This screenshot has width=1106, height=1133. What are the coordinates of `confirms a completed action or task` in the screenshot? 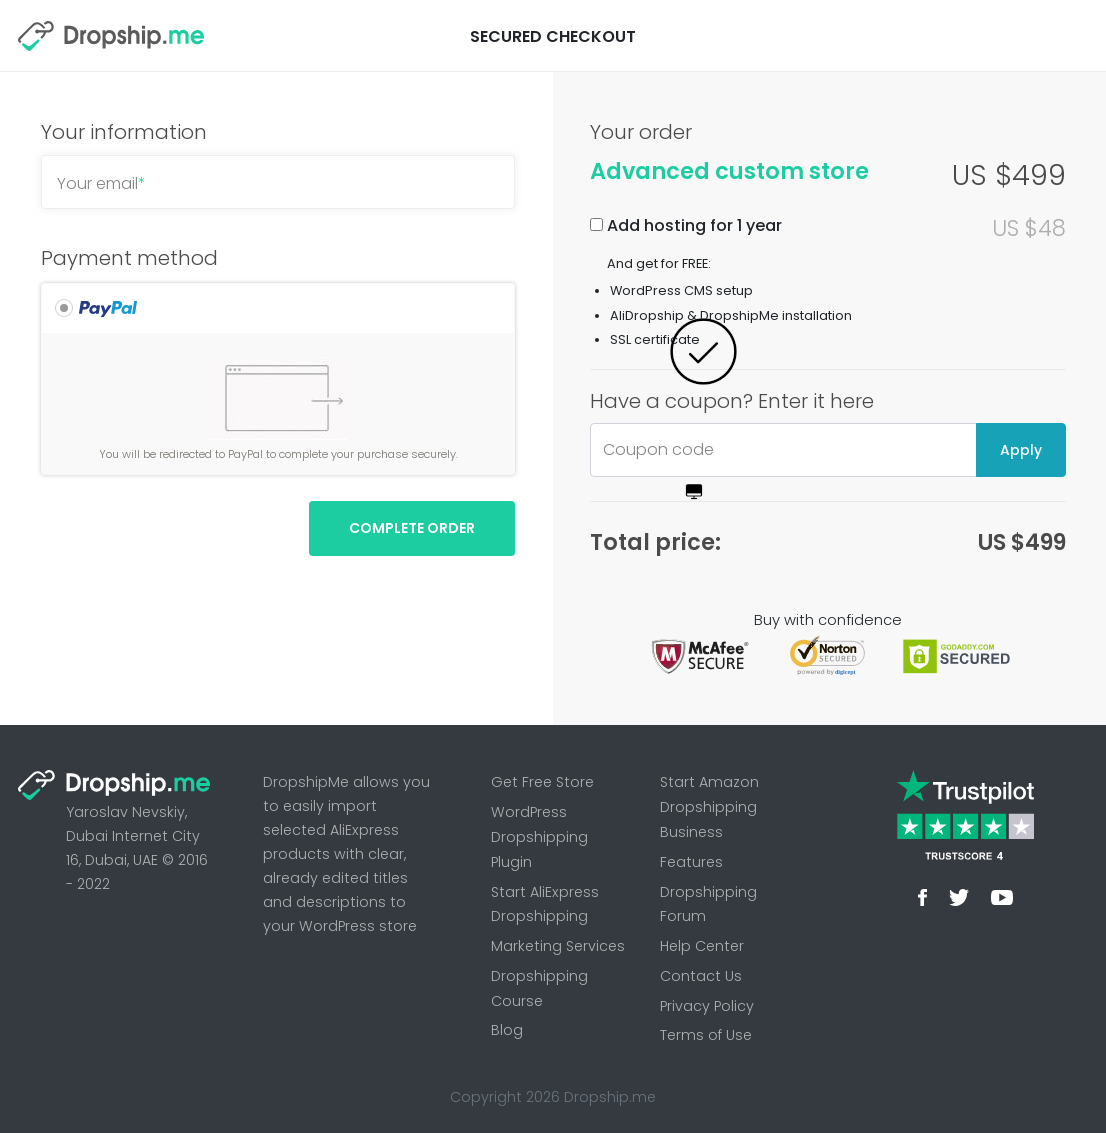 It's located at (703, 351).